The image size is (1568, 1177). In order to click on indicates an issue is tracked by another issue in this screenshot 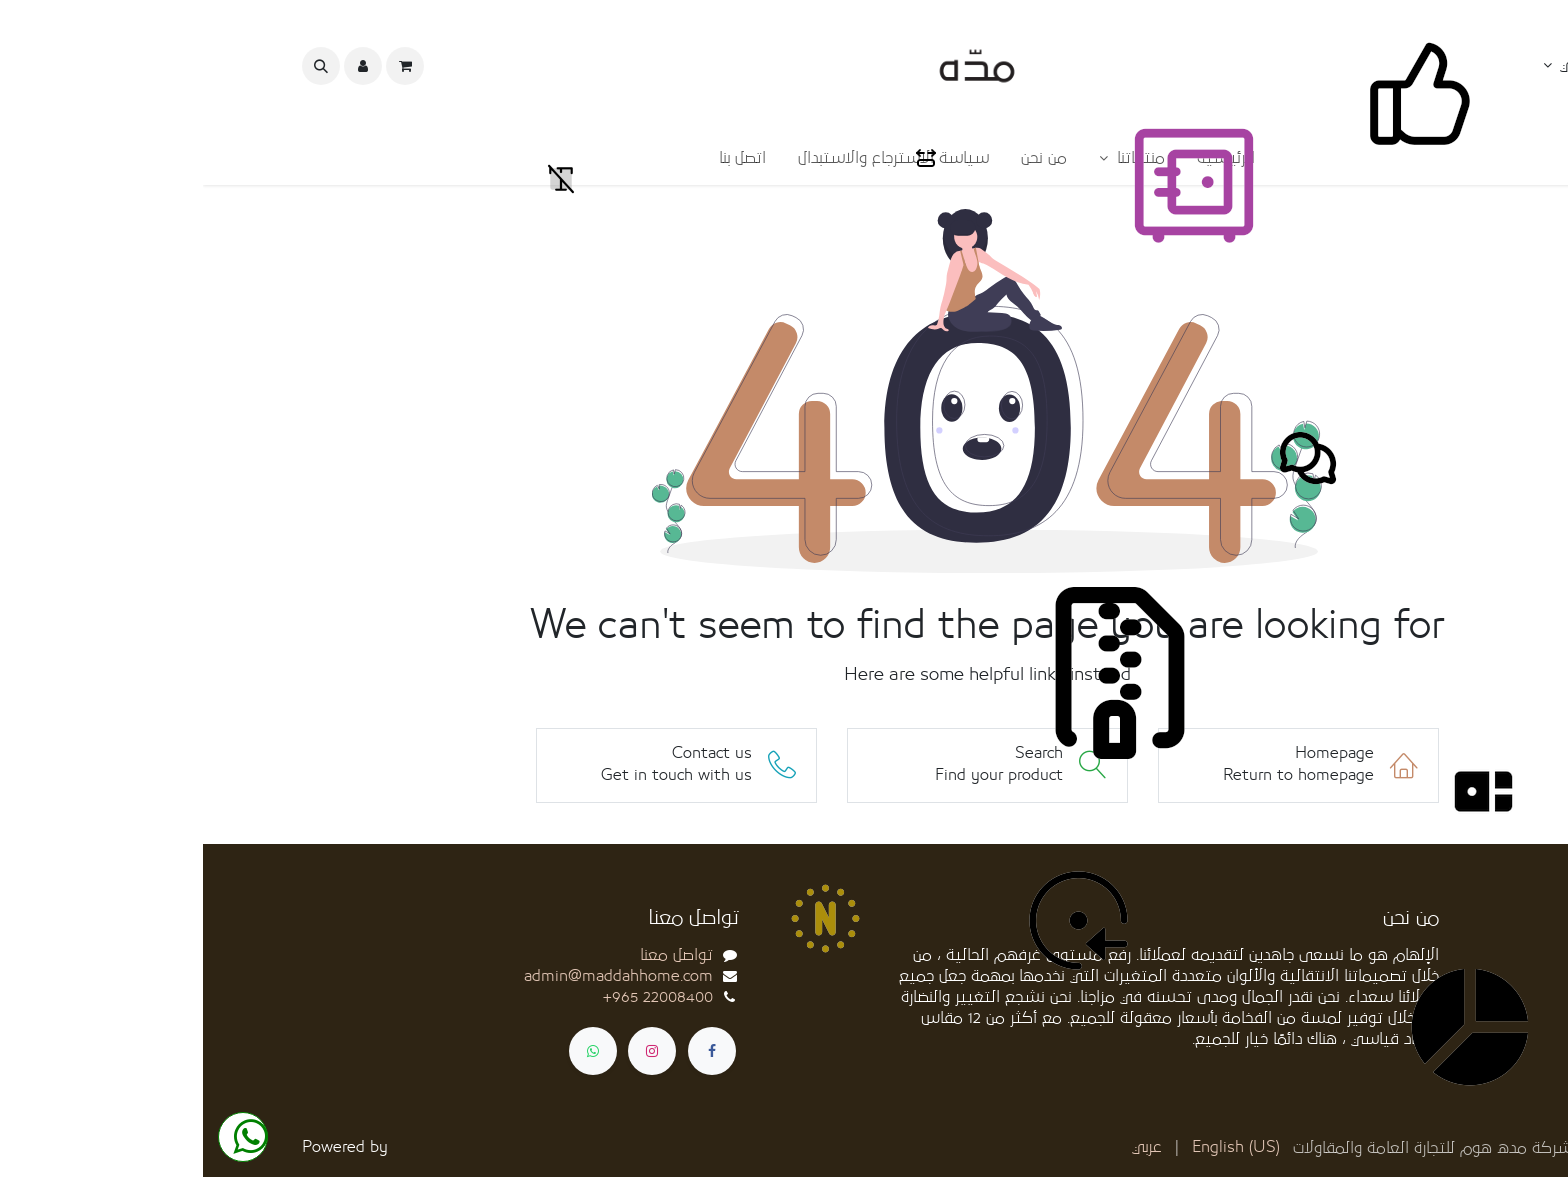, I will do `click(1078, 920)`.